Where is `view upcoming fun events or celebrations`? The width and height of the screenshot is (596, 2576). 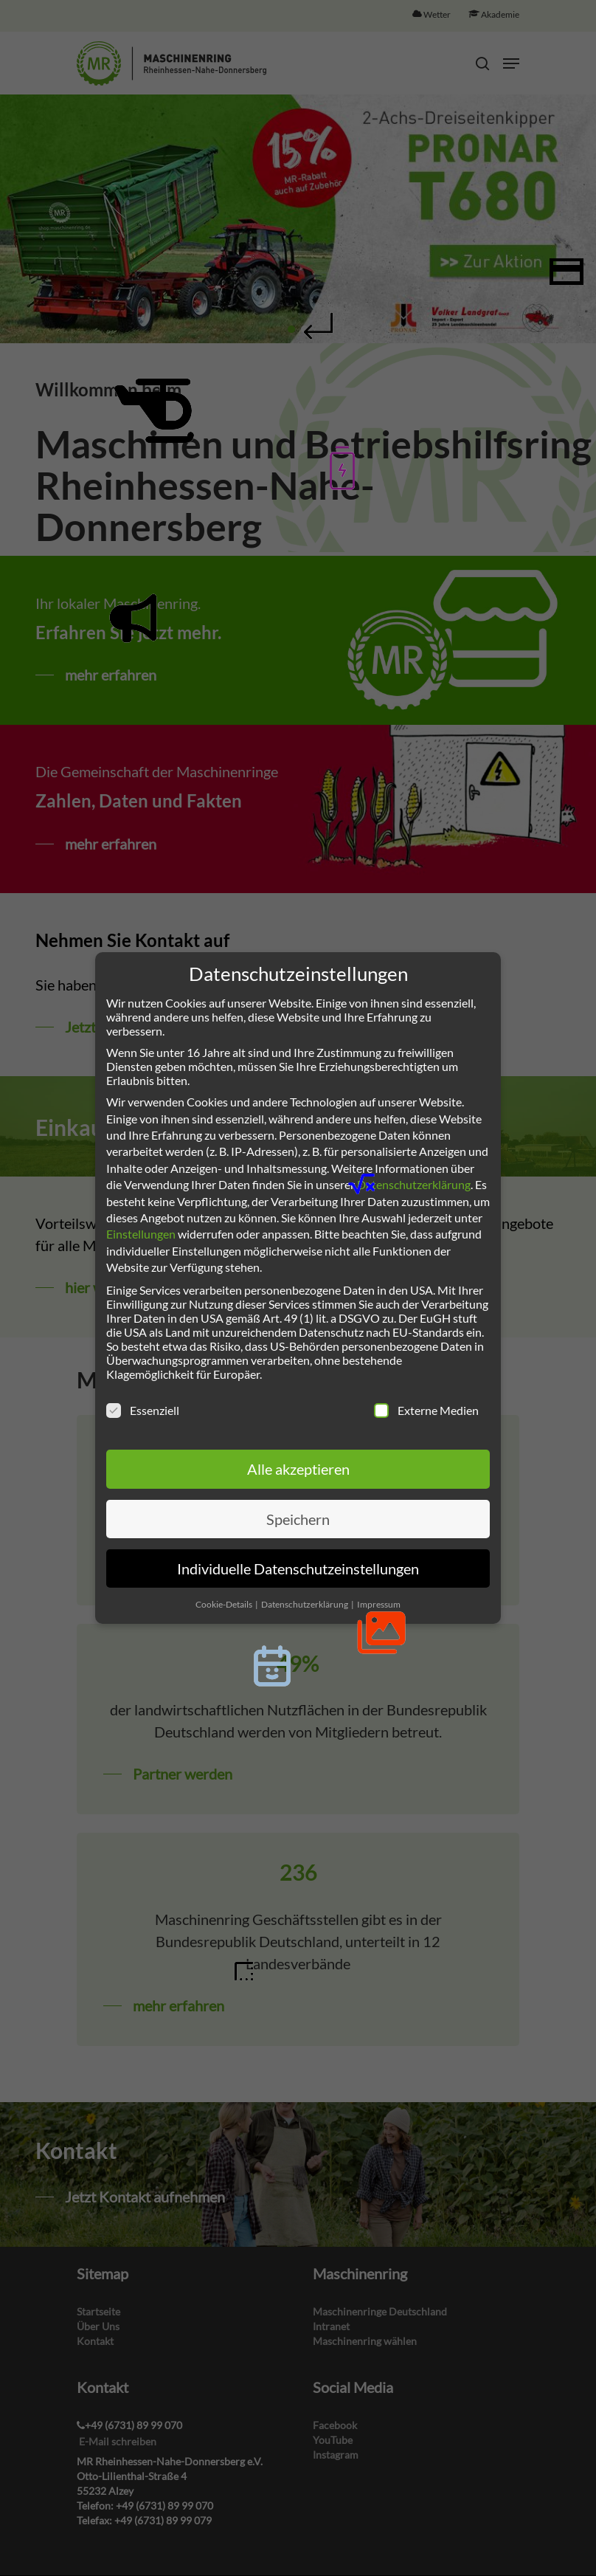
view upcoming fun events or celebrations is located at coordinates (272, 1666).